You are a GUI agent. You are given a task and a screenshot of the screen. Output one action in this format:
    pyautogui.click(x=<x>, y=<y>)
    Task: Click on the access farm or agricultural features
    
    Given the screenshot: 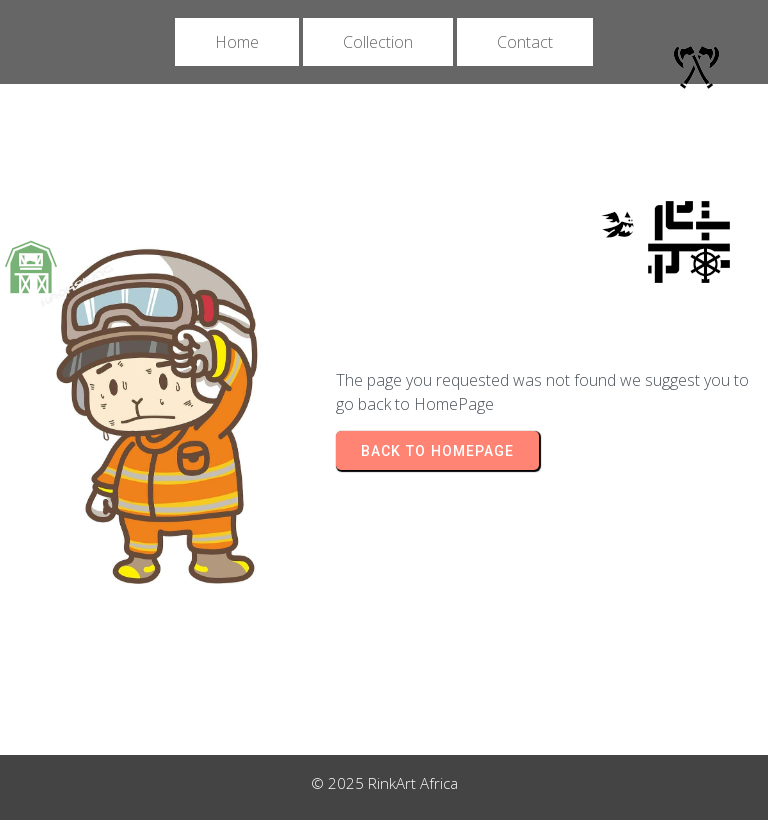 What is the action you would take?
    pyautogui.click(x=31, y=267)
    